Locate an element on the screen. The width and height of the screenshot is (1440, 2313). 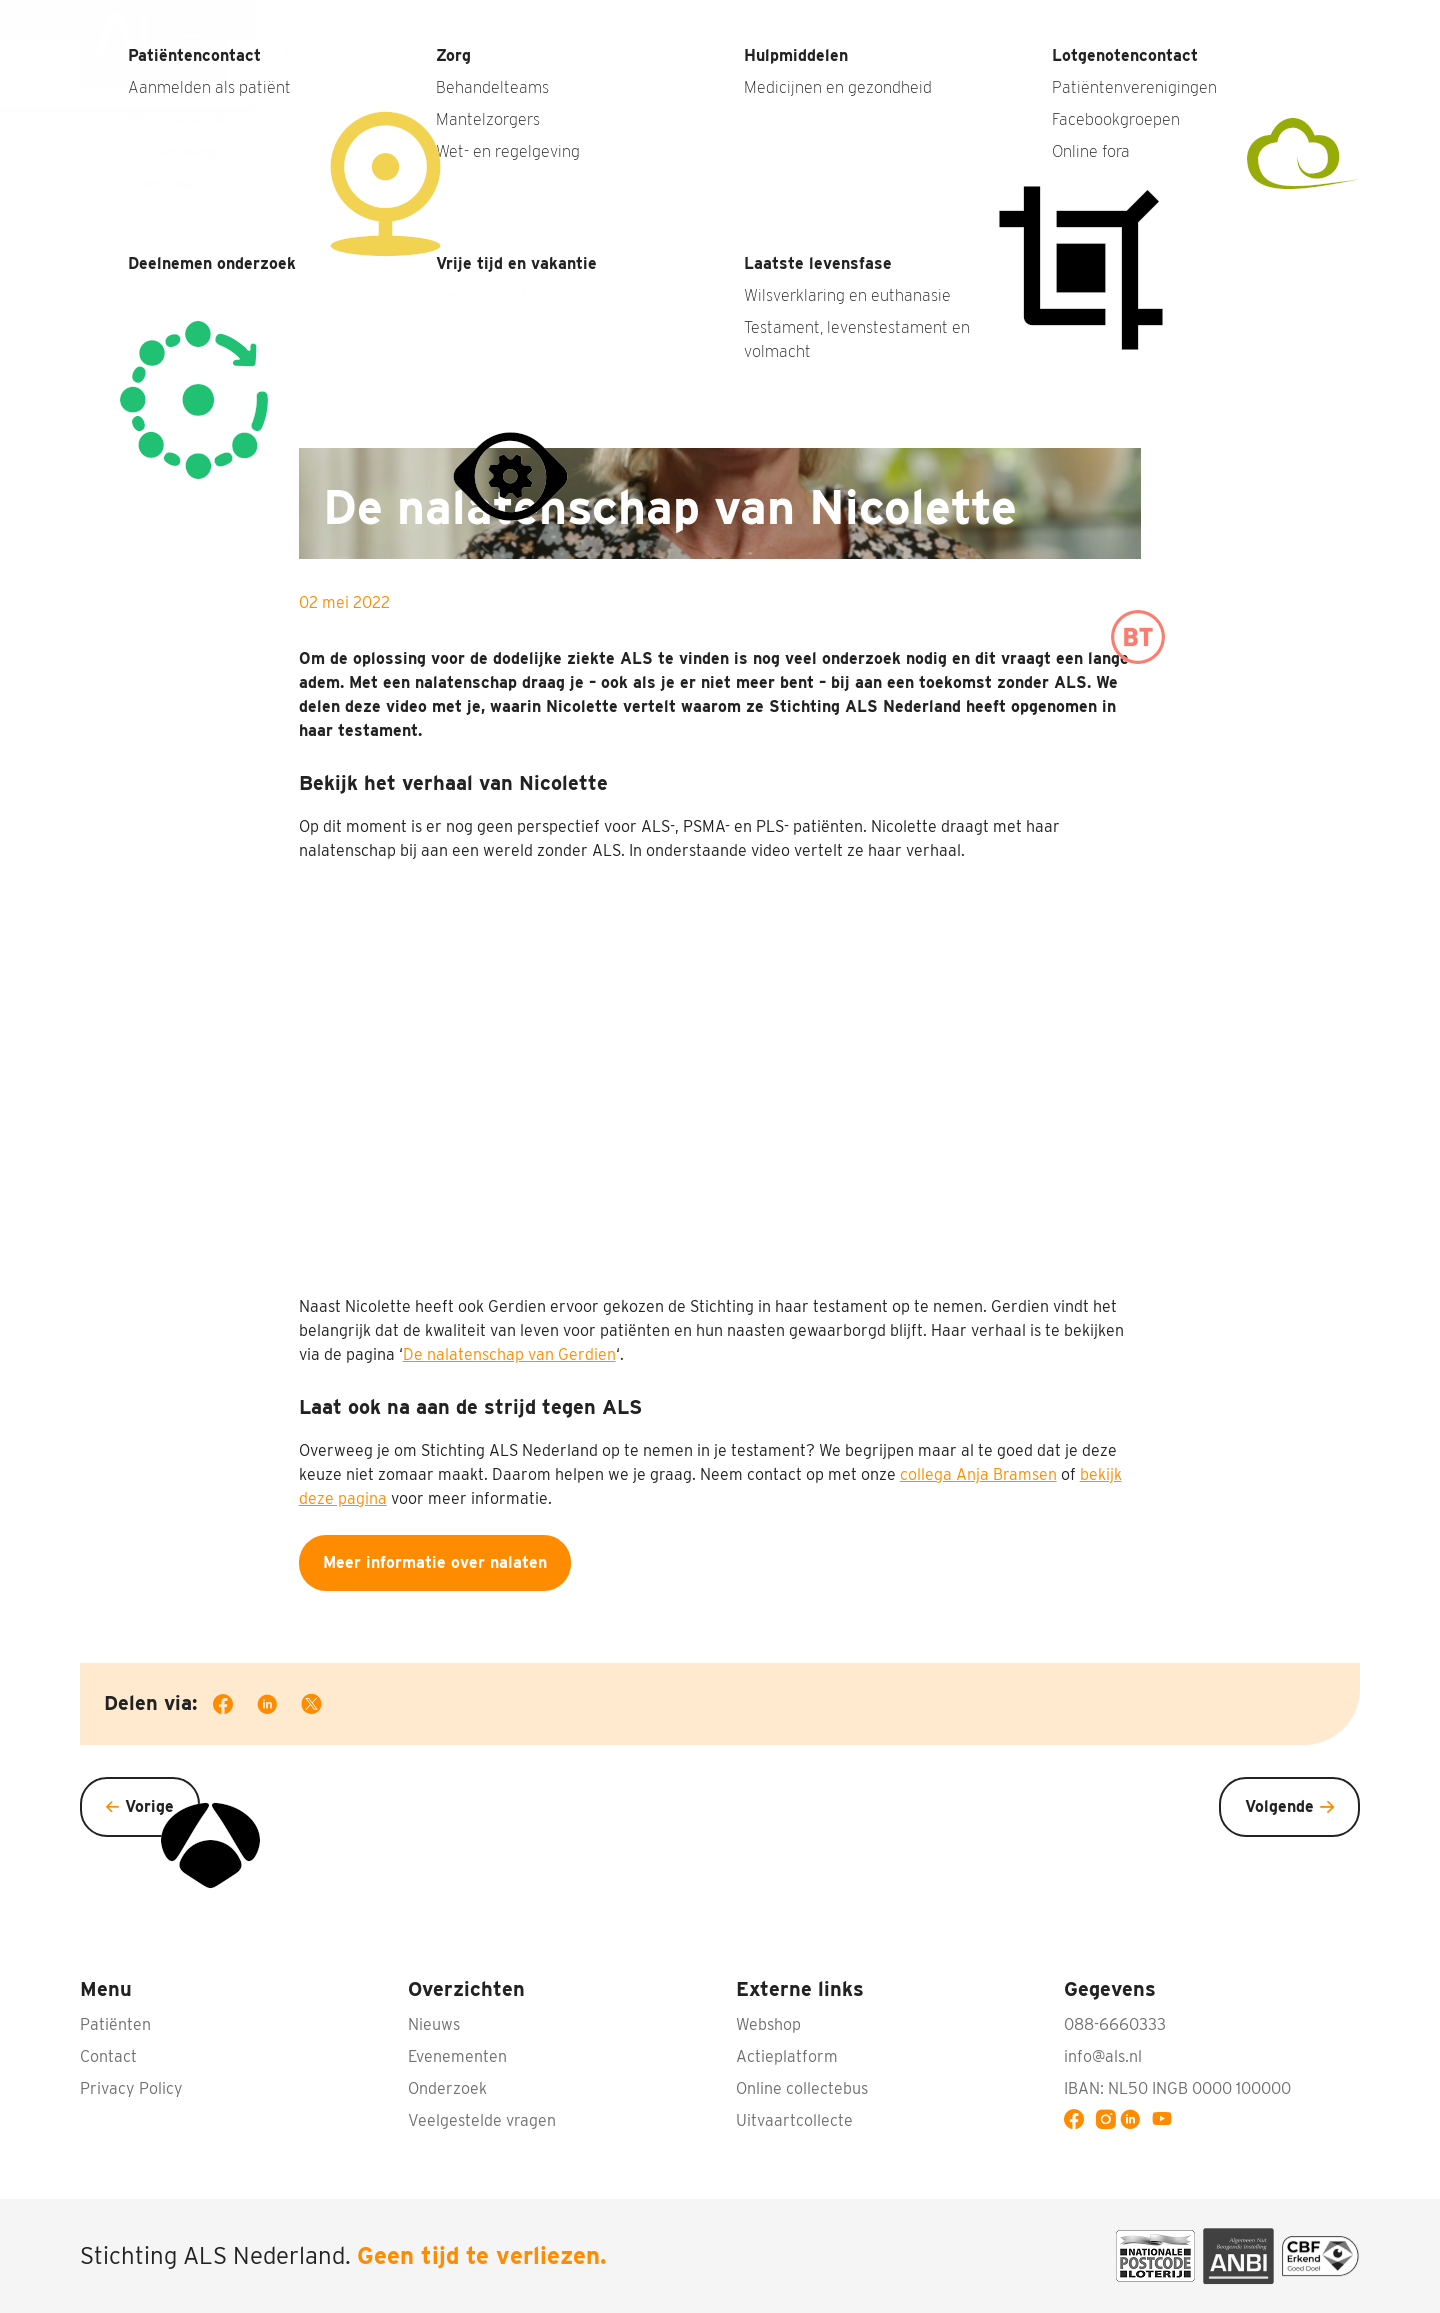
open the Antena 3 app is located at coordinates (210, 1845).